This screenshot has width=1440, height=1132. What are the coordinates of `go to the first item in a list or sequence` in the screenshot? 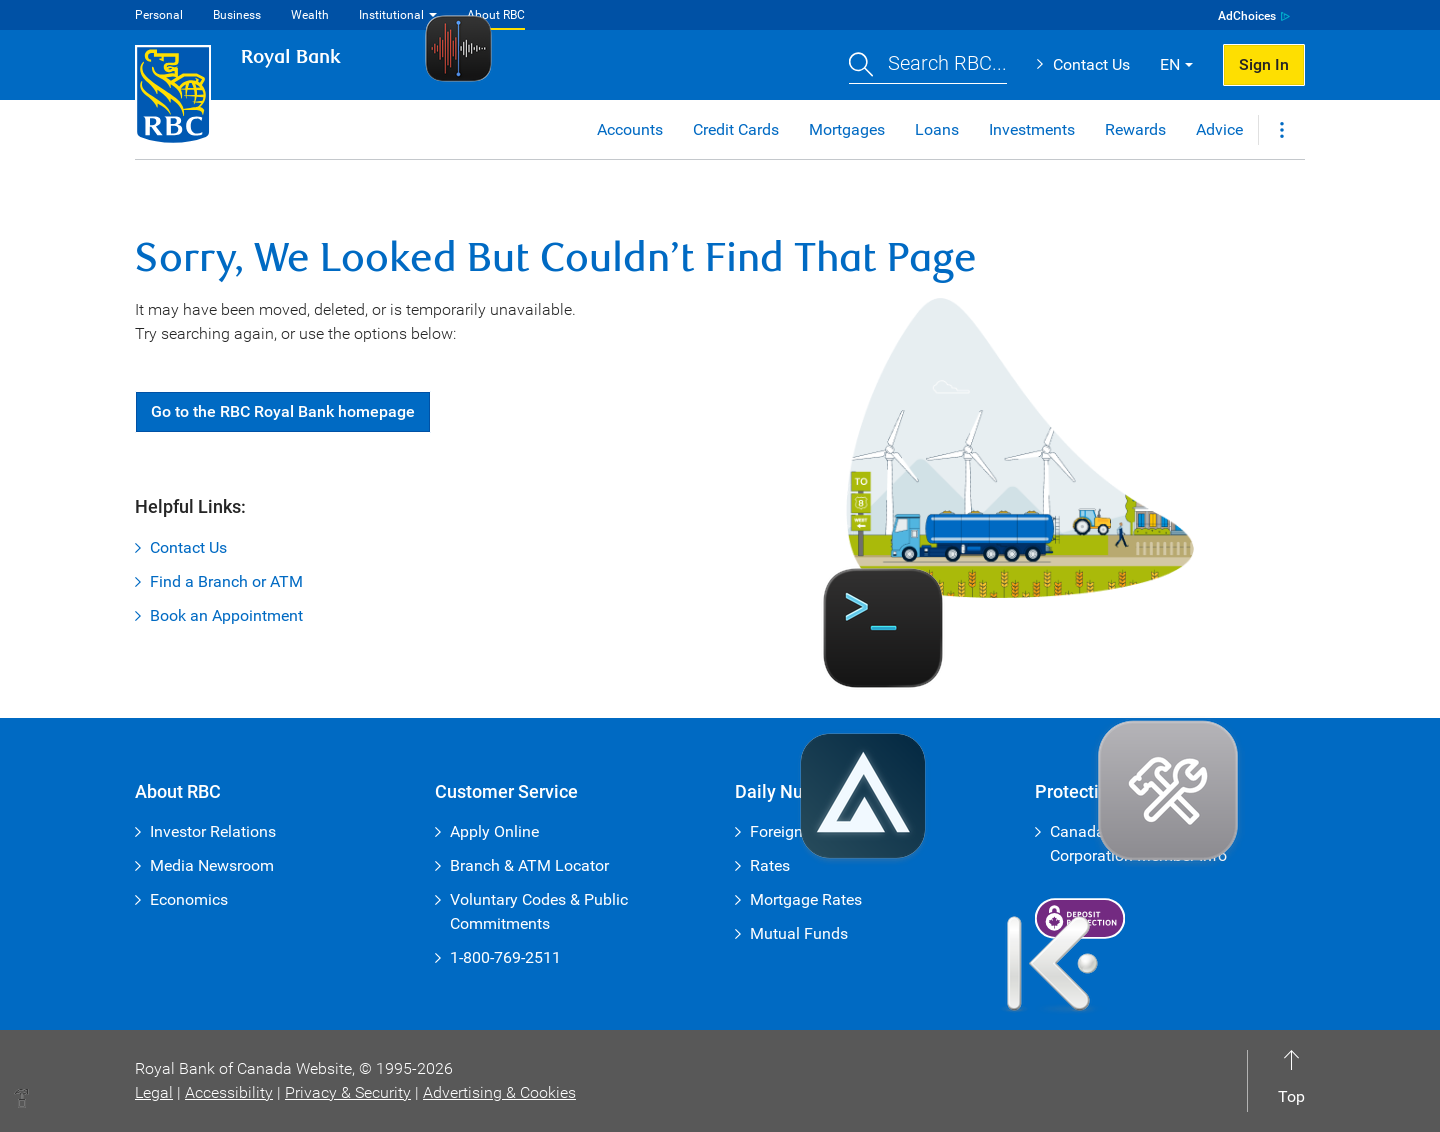 It's located at (1050, 963).